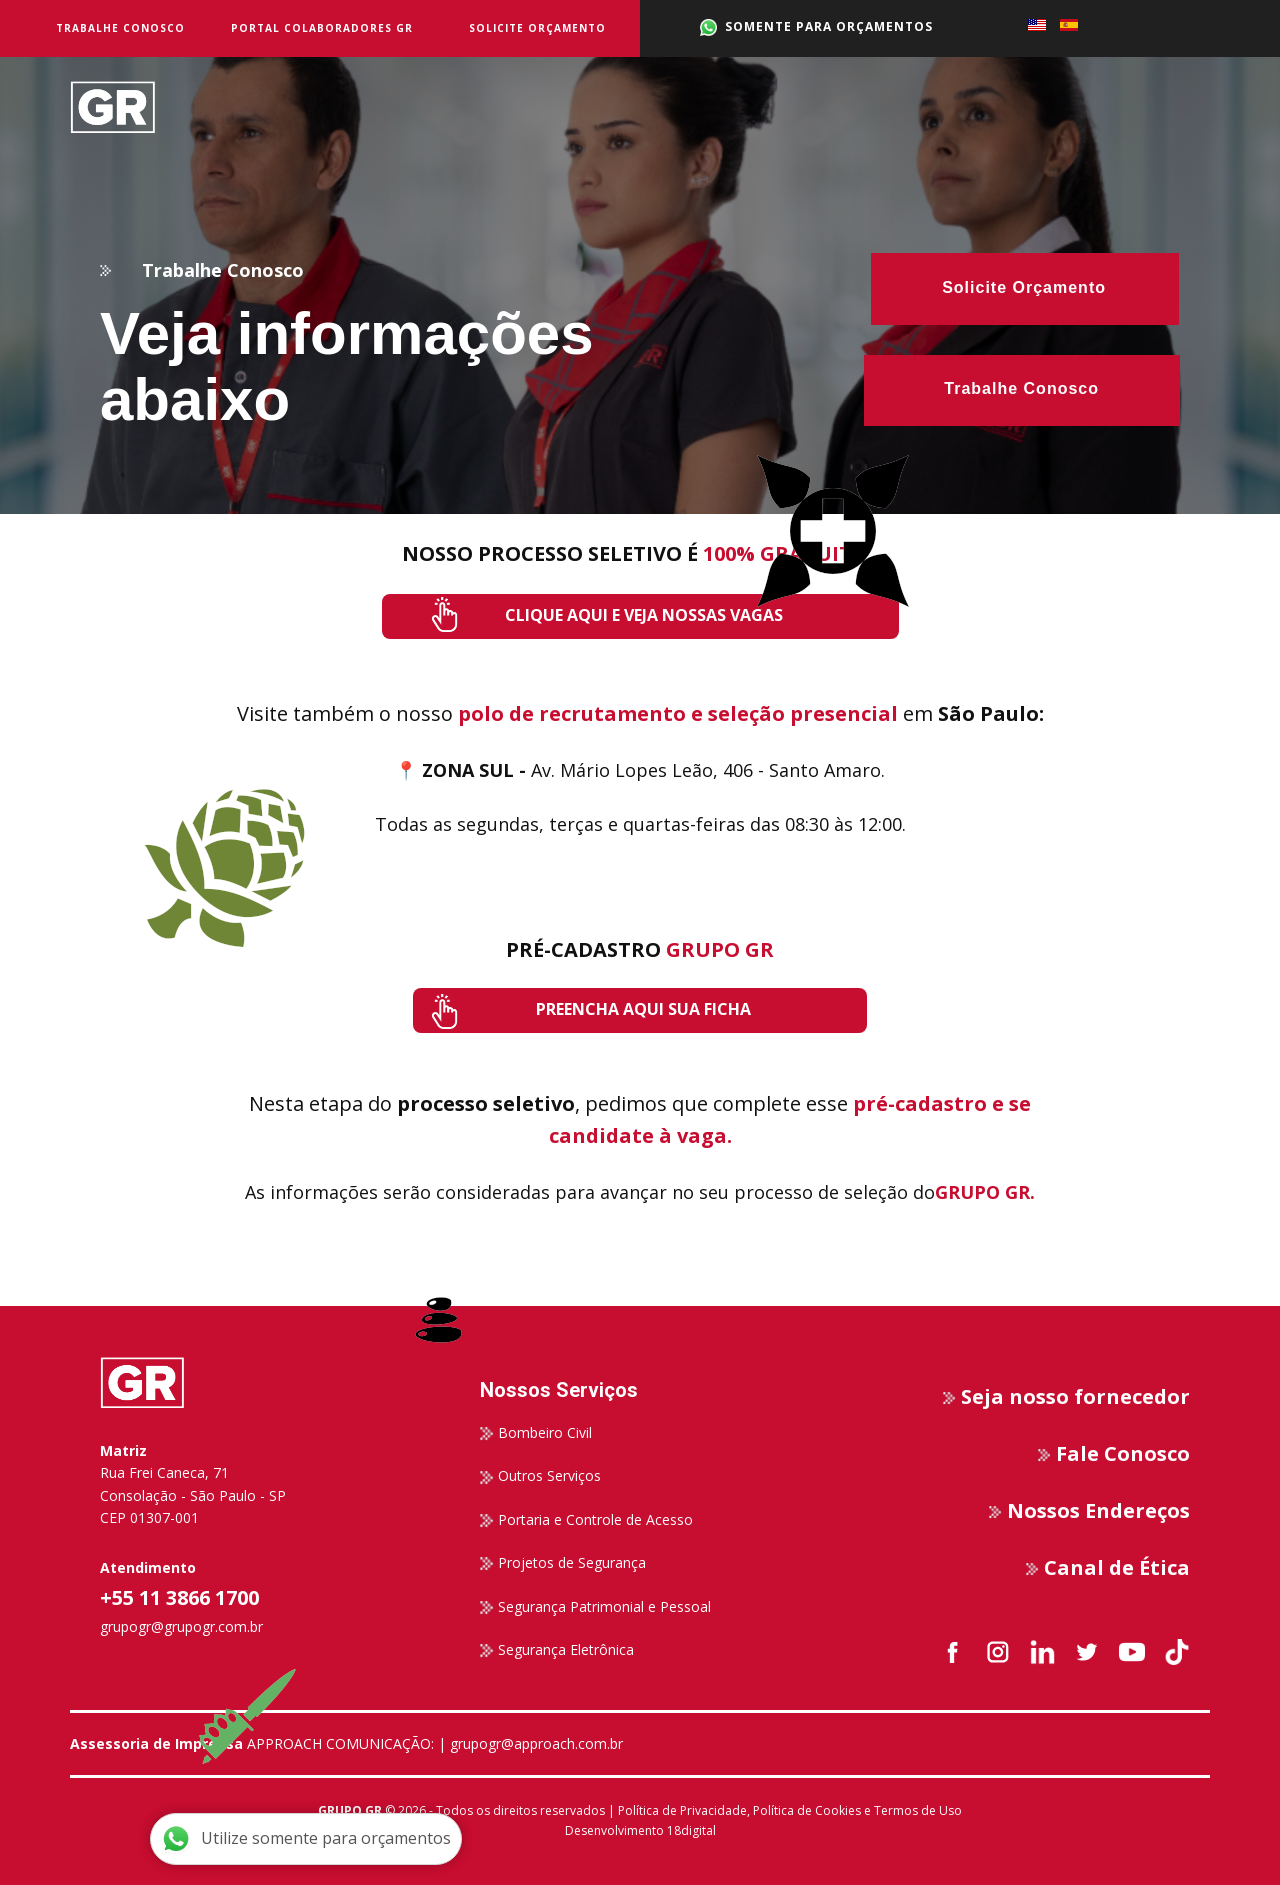 The image size is (1280, 1885). I want to click on equip a trench knife weapon, so click(247, 1716).